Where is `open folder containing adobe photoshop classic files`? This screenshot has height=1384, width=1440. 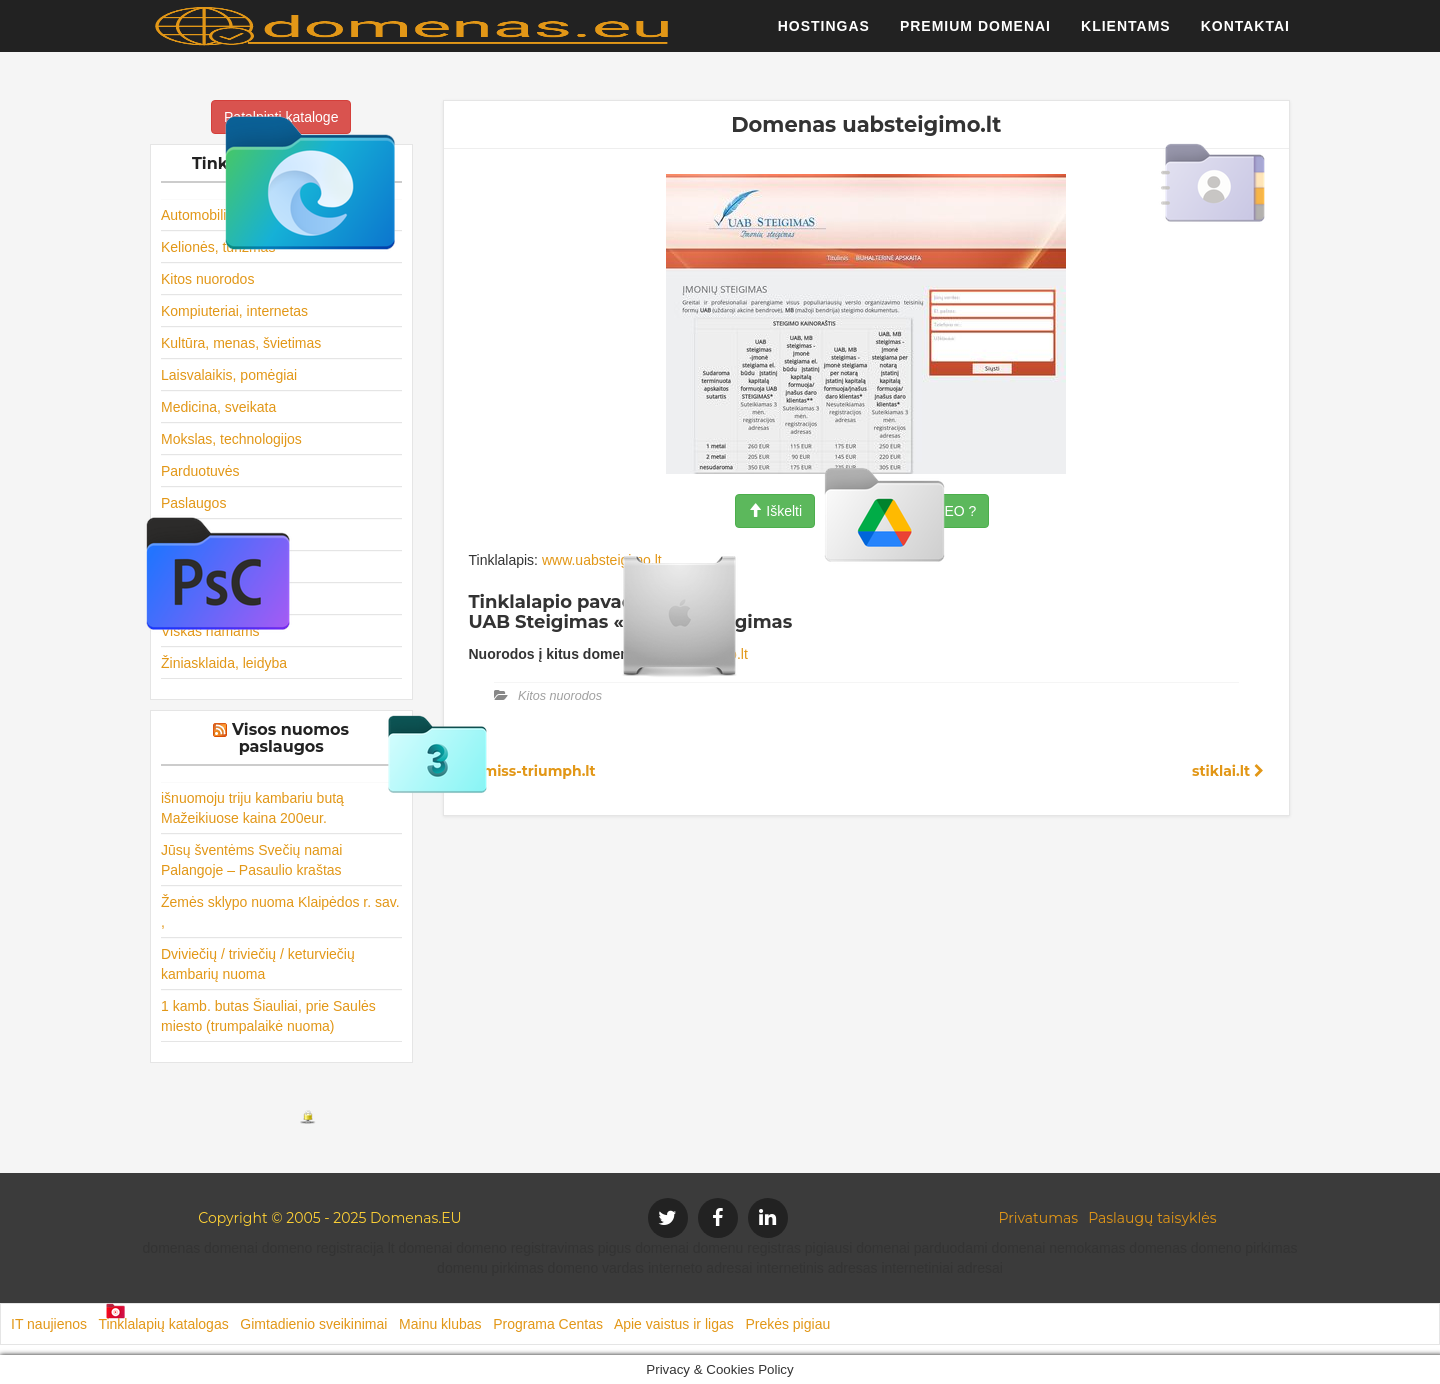
open folder containing adobe photoshop classic files is located at coordinates (217, 577).